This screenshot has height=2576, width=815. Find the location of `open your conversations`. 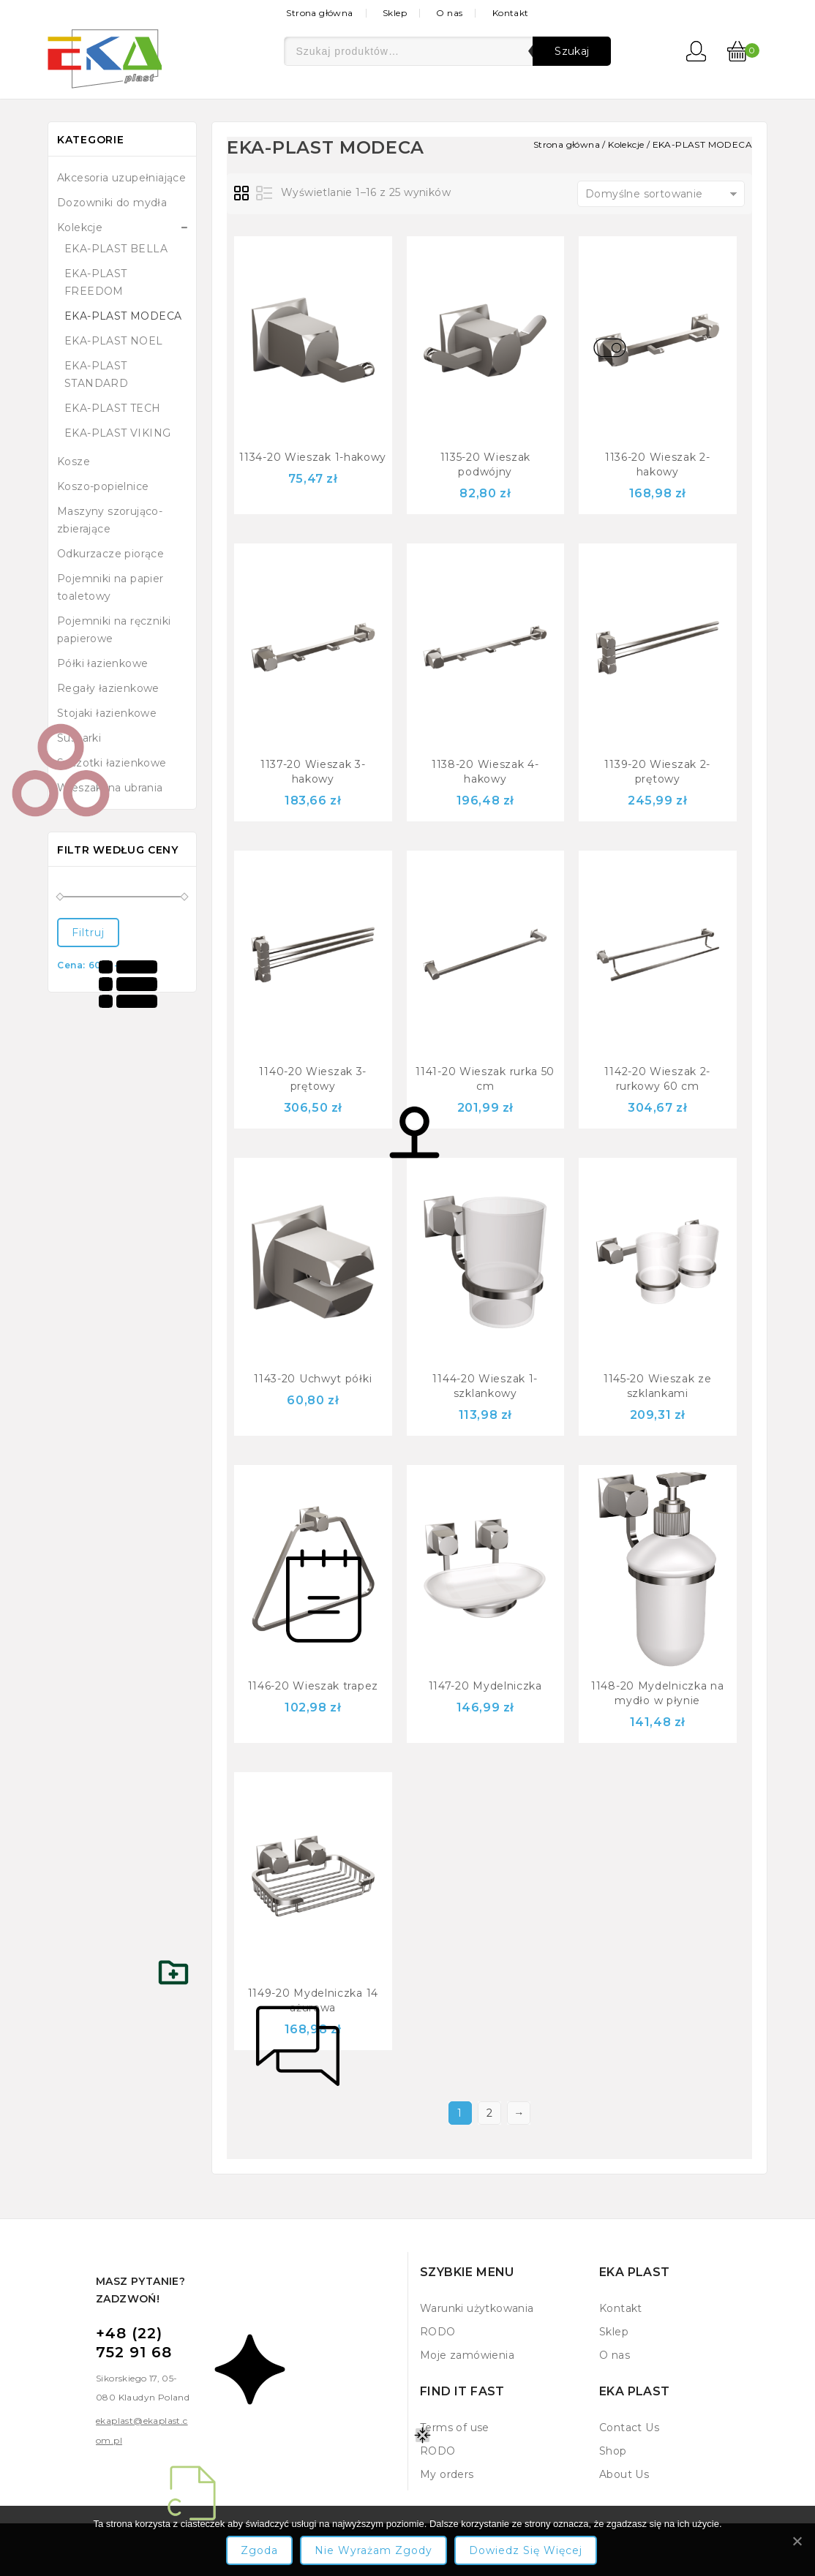

open your conversations is located at coordinates (298, 2044).